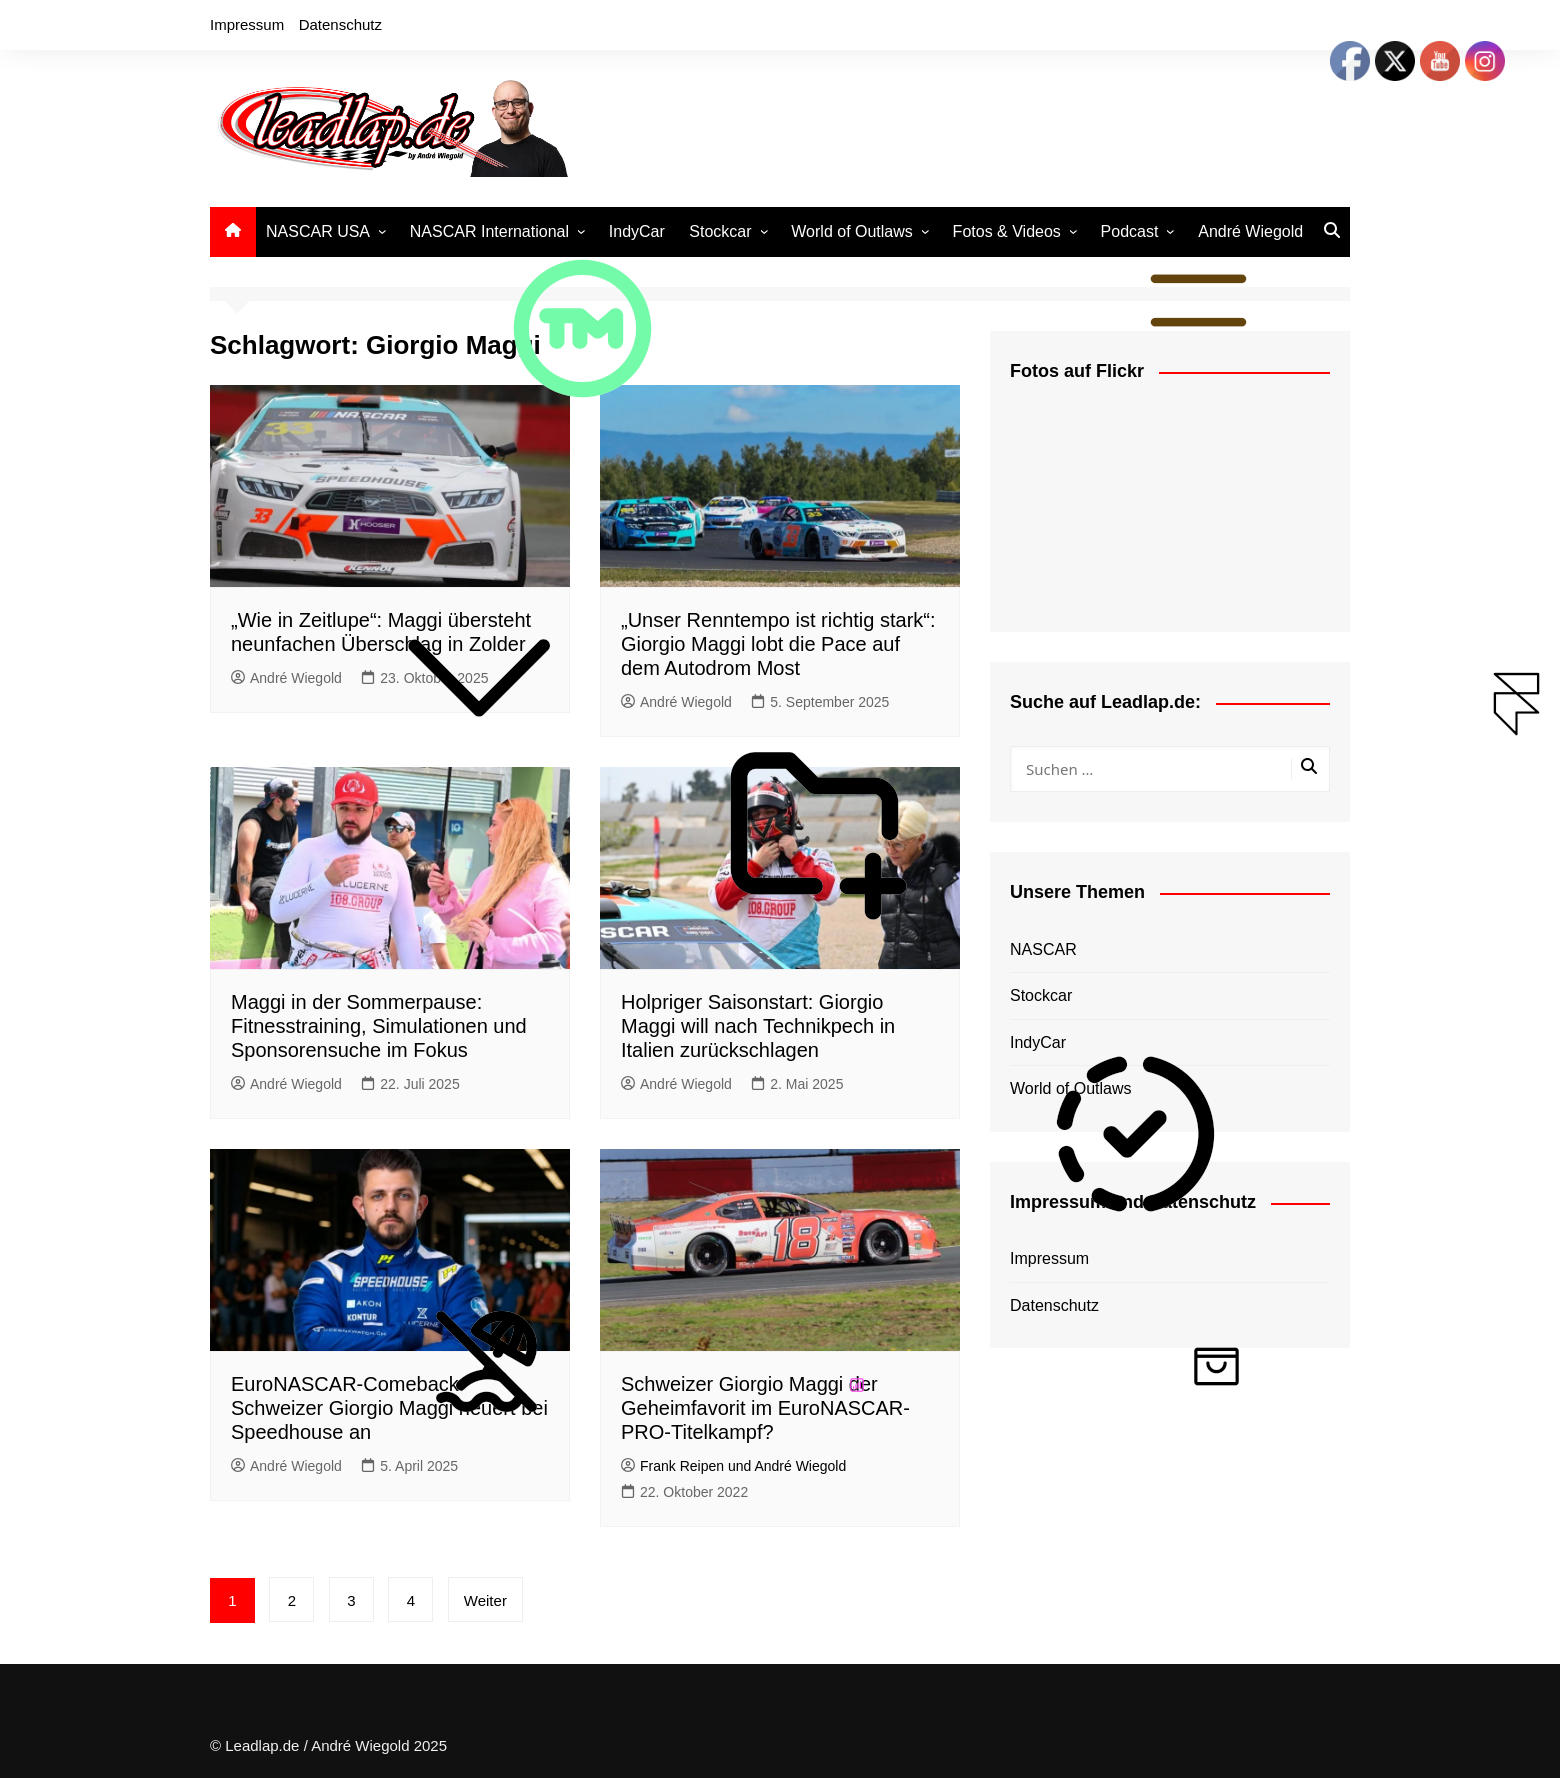 The height and width of the screenshot is (1778, 1560). Describe the element at coordinates (814, 827) in the screenshot. I see `create a new folder` at that location.